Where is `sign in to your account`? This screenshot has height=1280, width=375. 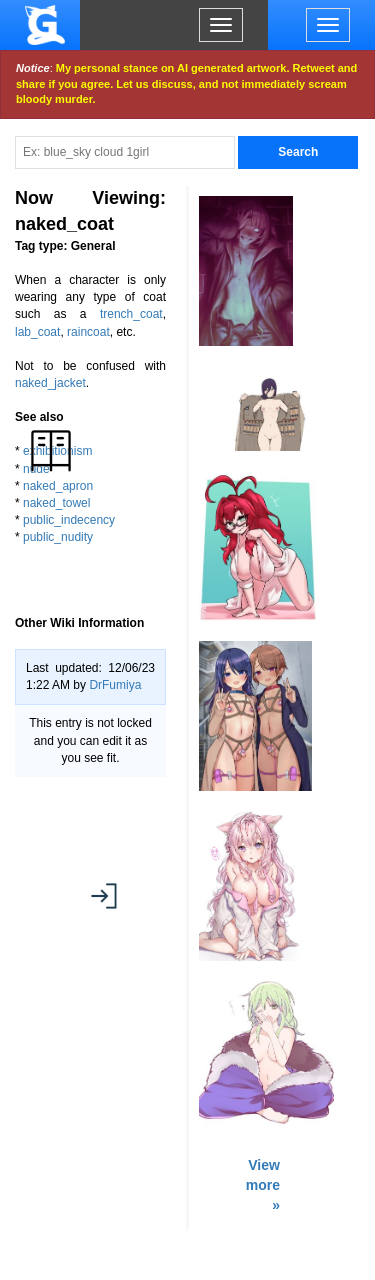 sign in to your account is located at coordinates (106, 896).